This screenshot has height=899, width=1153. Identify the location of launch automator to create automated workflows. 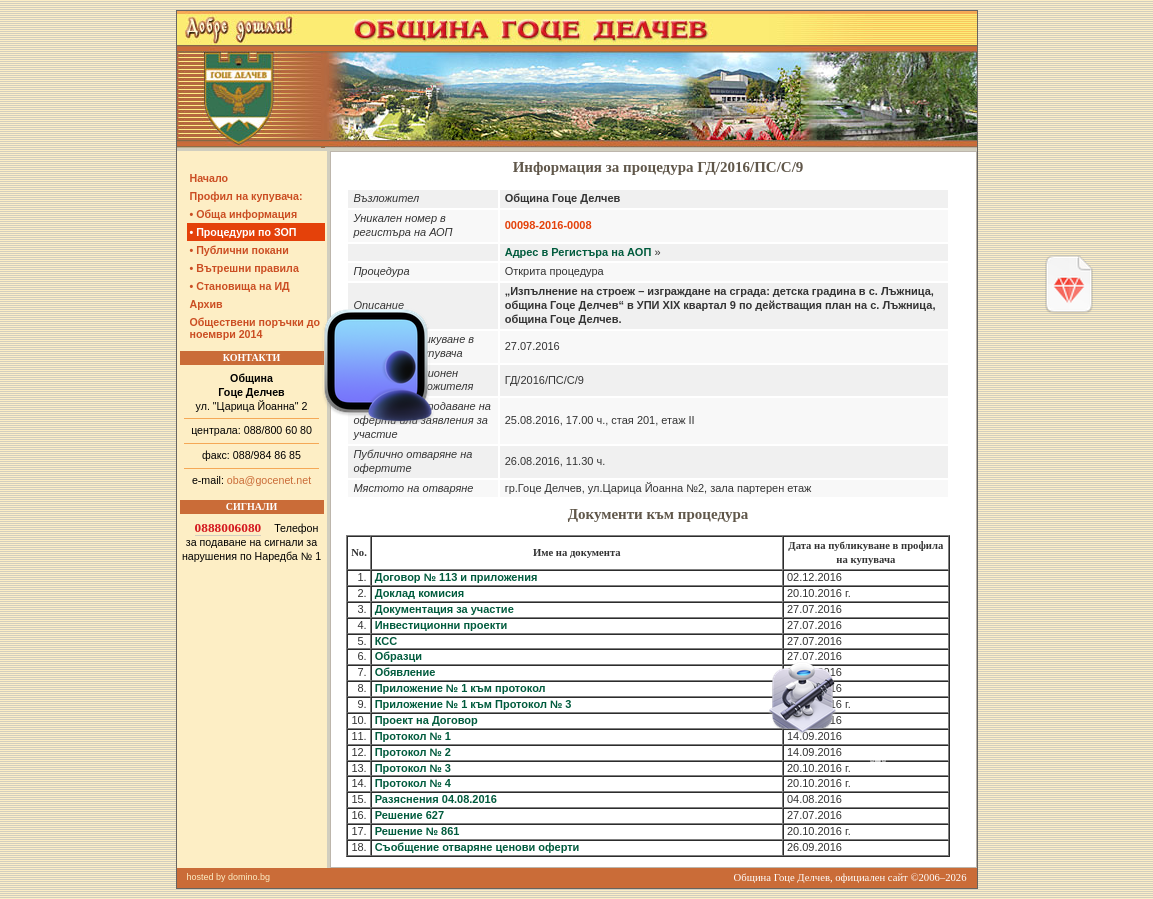
(802, 698).